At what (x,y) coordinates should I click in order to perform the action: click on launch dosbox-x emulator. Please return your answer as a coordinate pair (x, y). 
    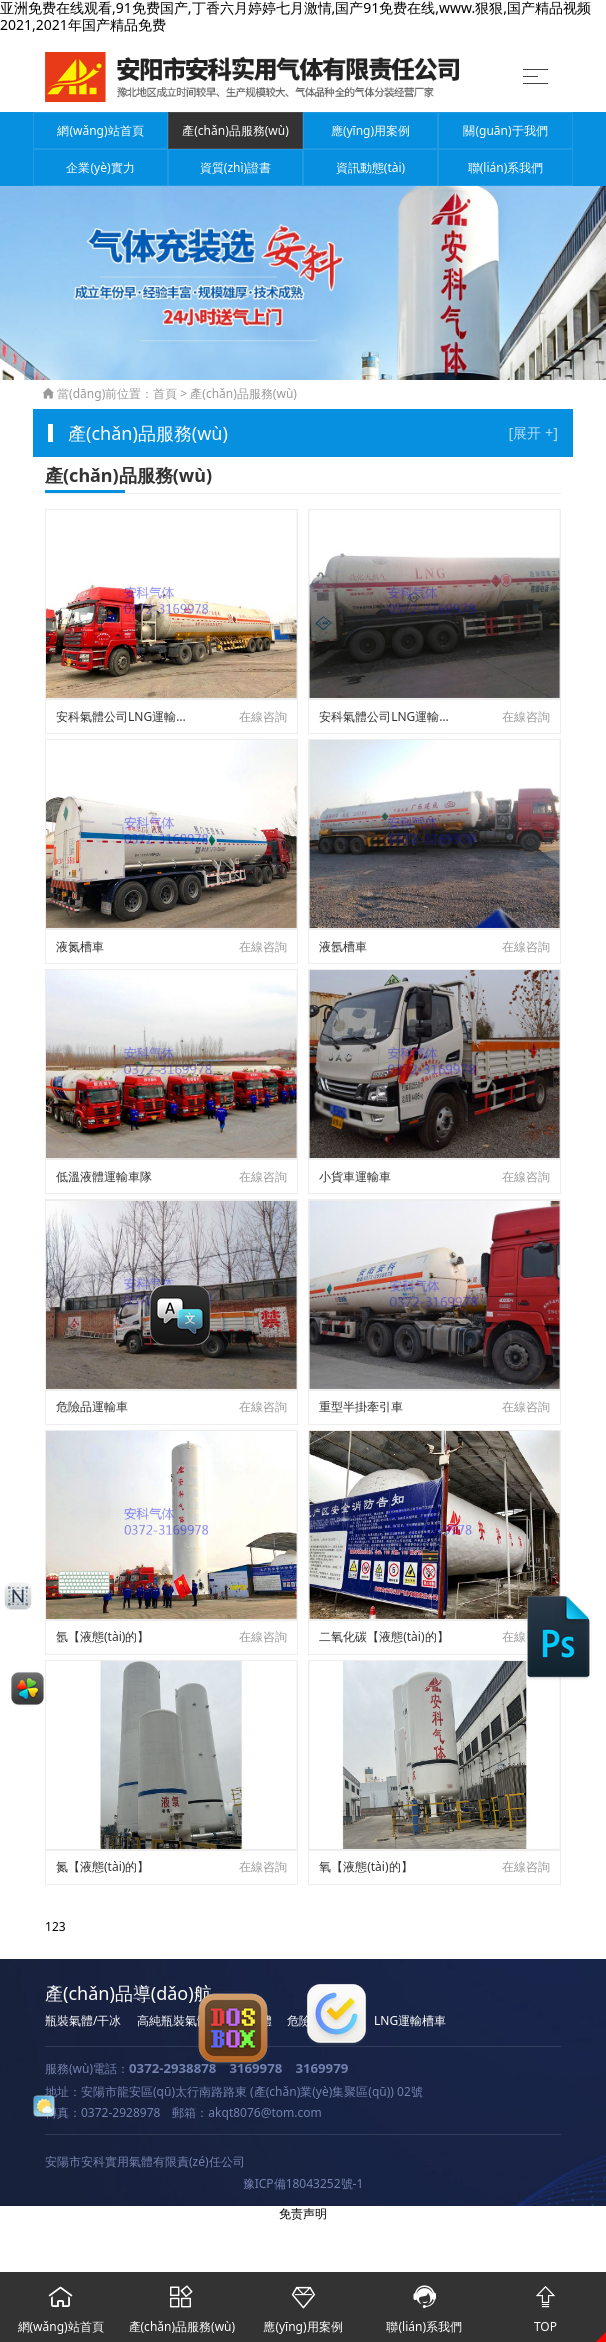
    Looking at the image, I should click on (233, 2028).